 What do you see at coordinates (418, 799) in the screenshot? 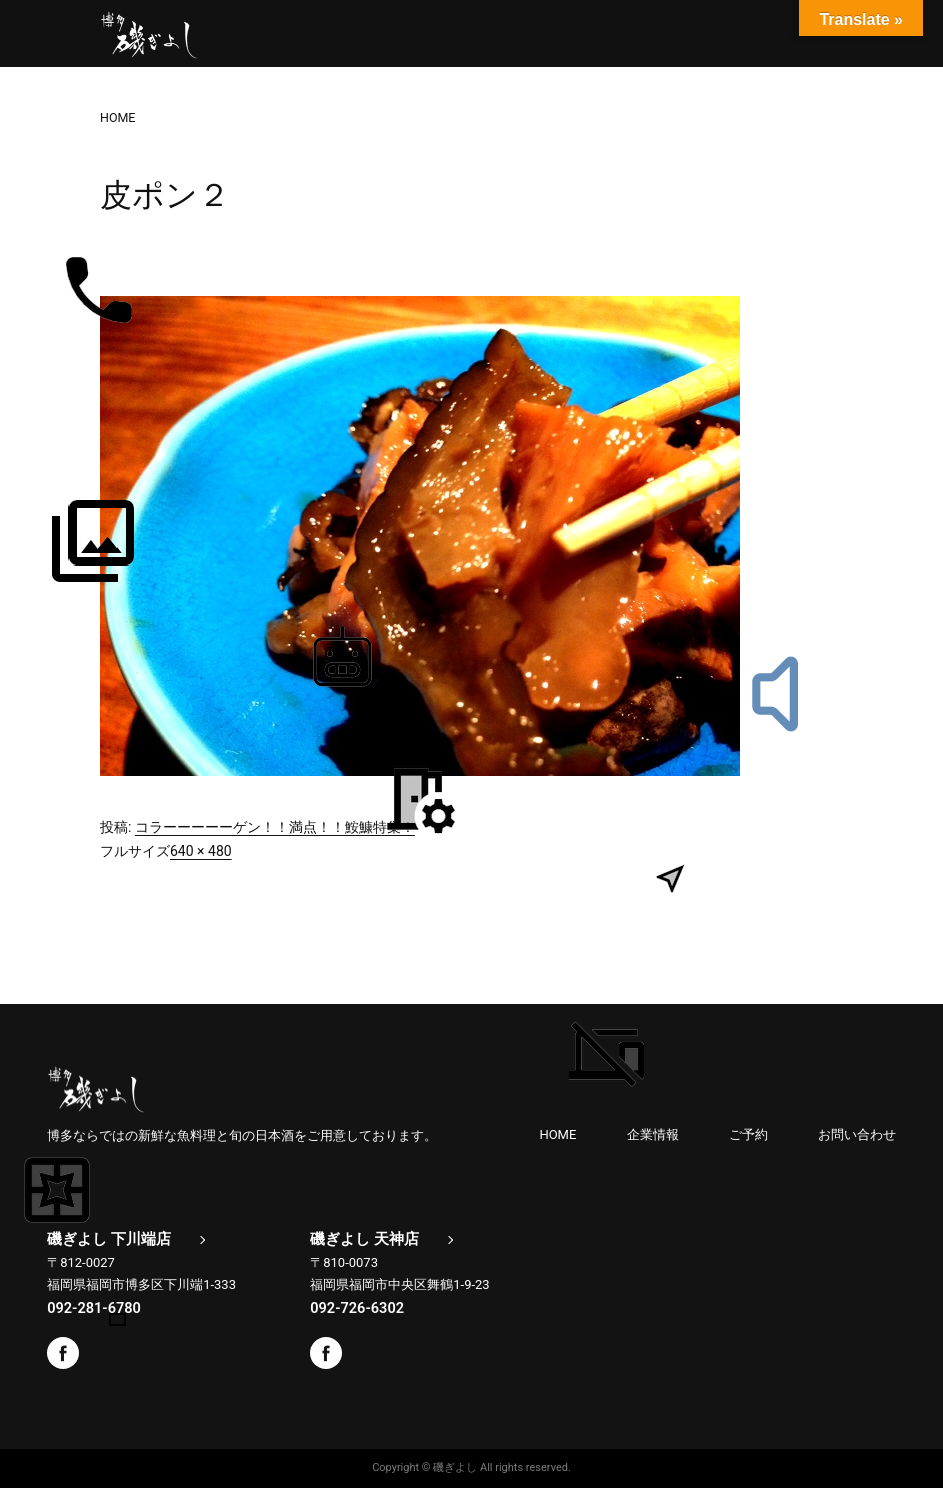
I see `adjust room or space preferences` at bounding box center [418, 799].